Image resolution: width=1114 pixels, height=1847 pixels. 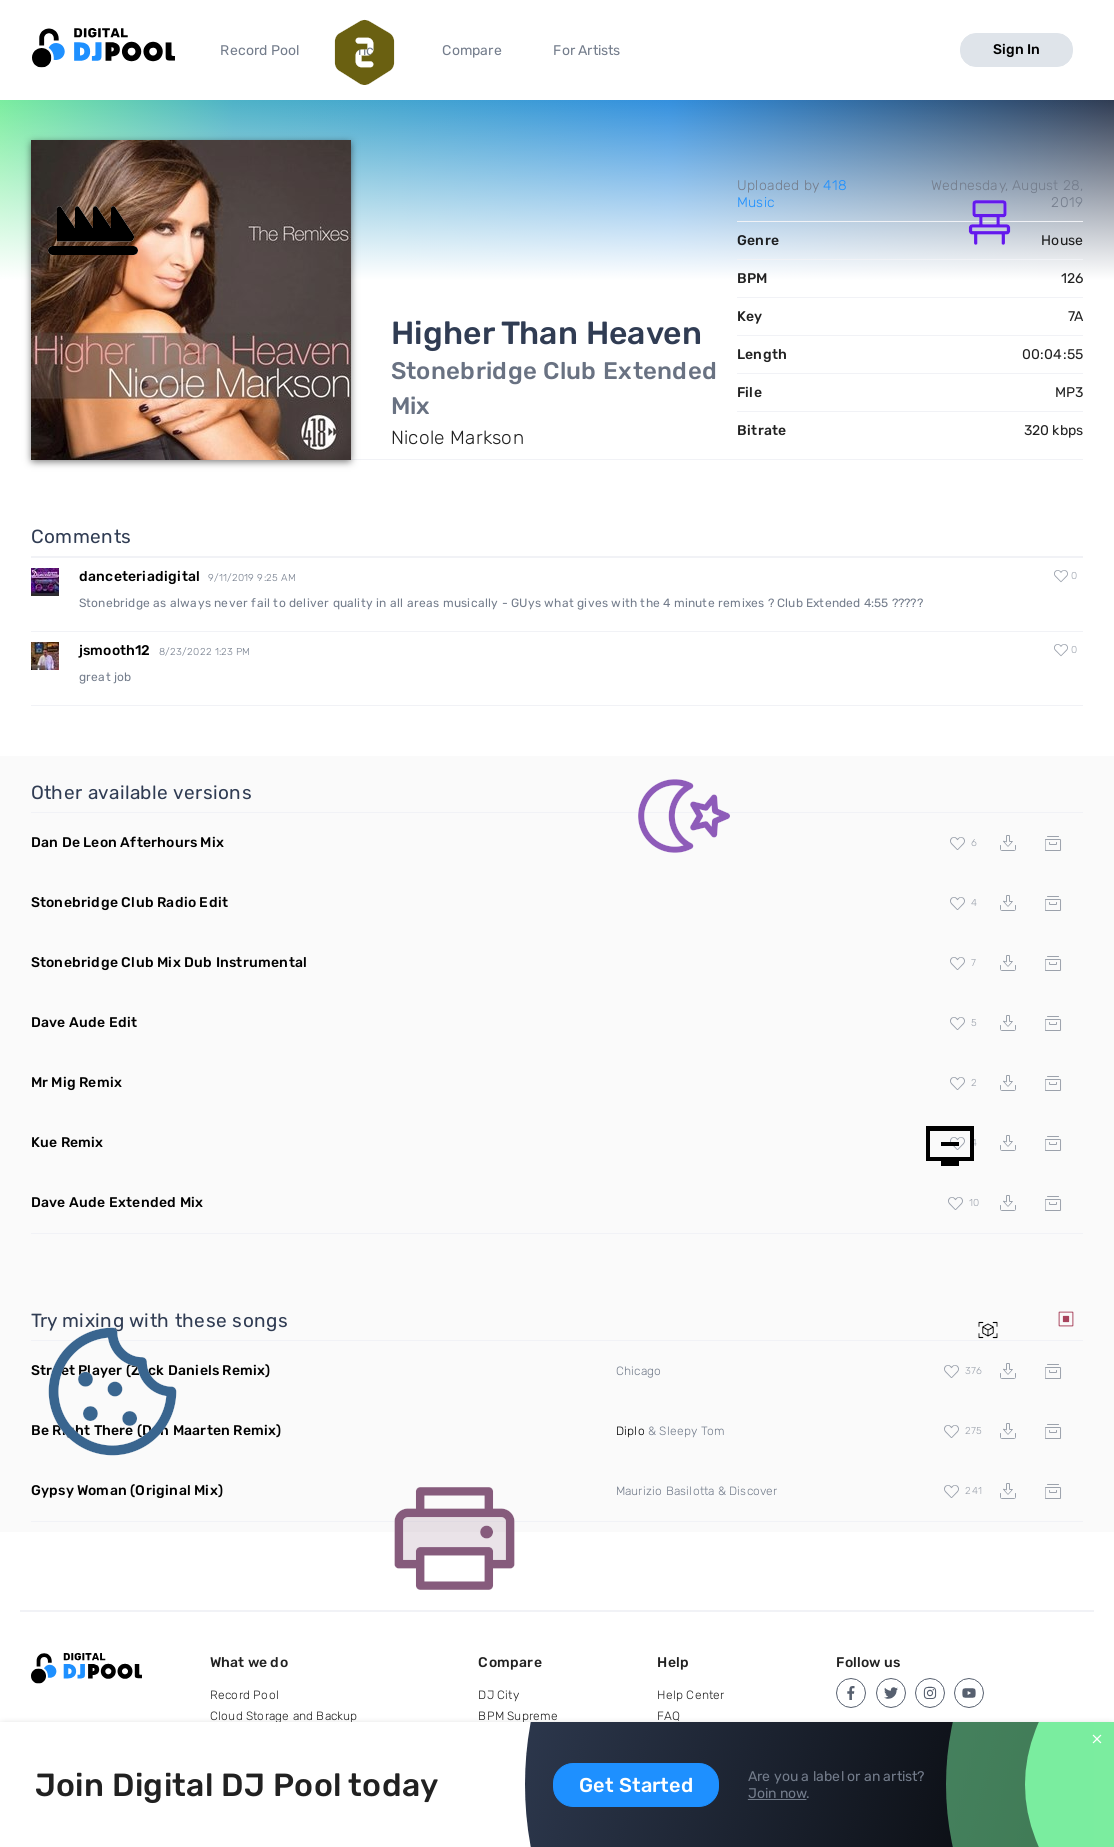 I want to click on indicates a road hazard or spike strip ahead, so click(x=93, y=228).